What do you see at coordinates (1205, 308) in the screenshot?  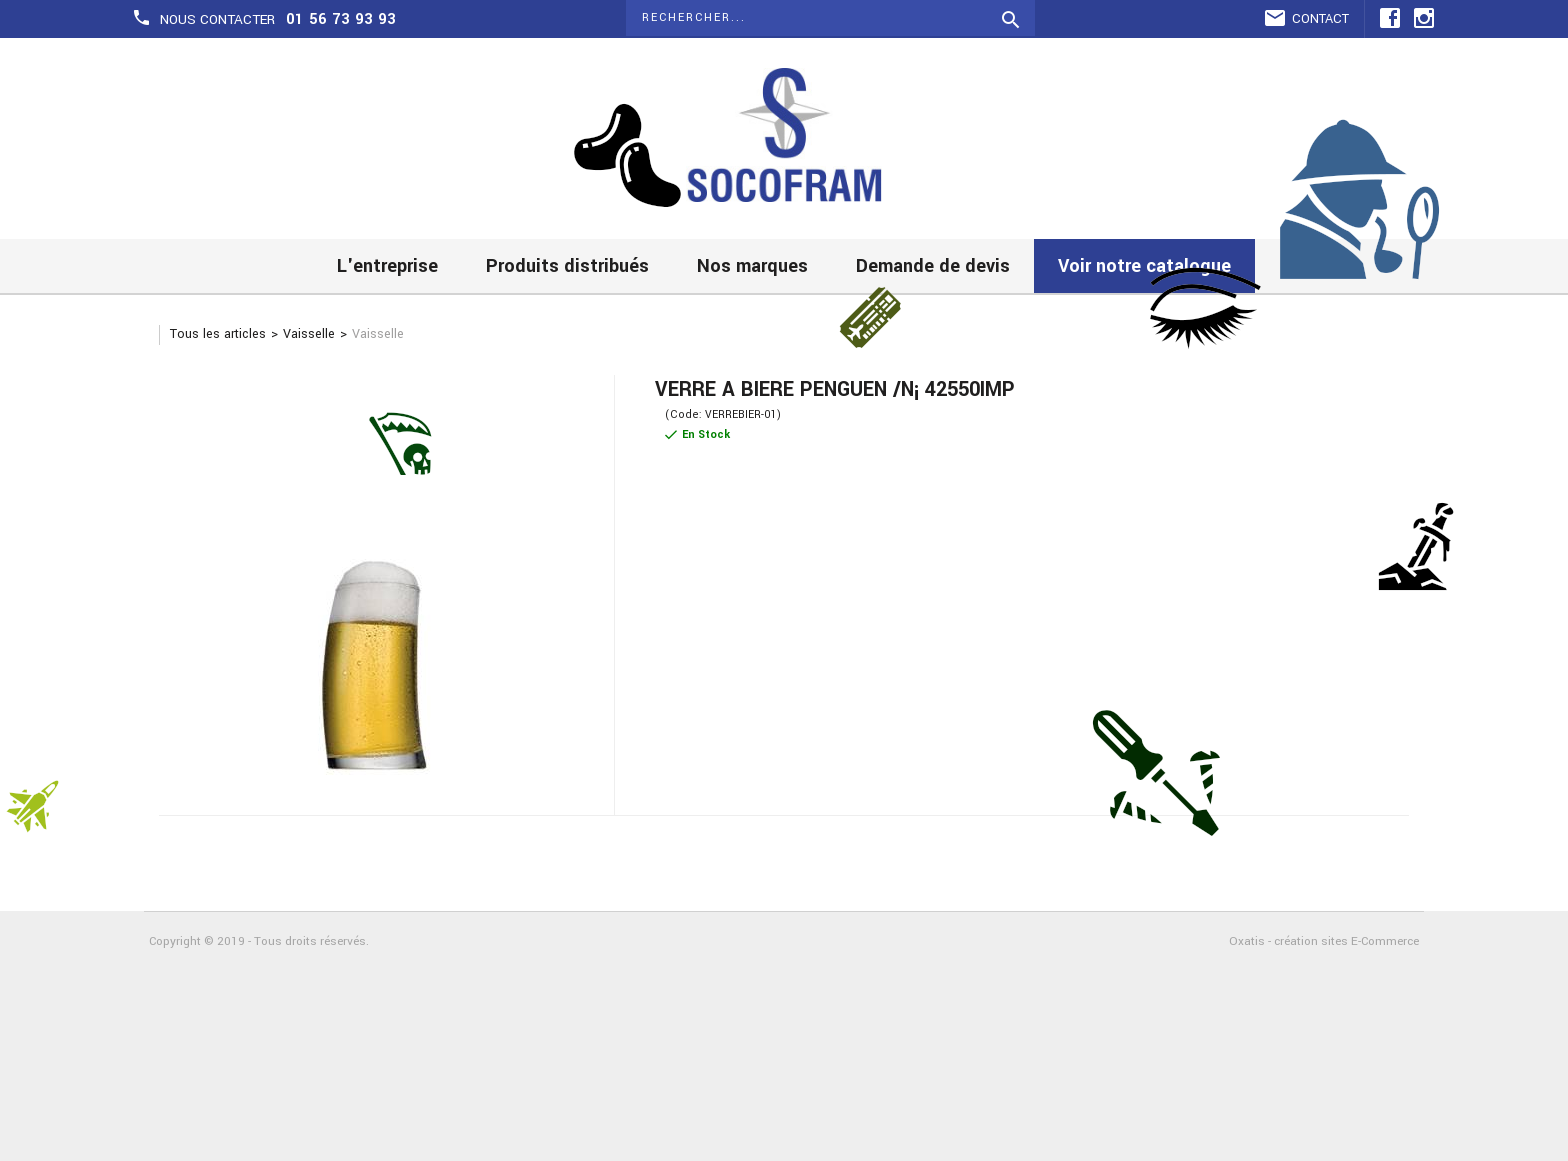 I see `access beauty or makeup settings` at bounding box center [1205, 308].